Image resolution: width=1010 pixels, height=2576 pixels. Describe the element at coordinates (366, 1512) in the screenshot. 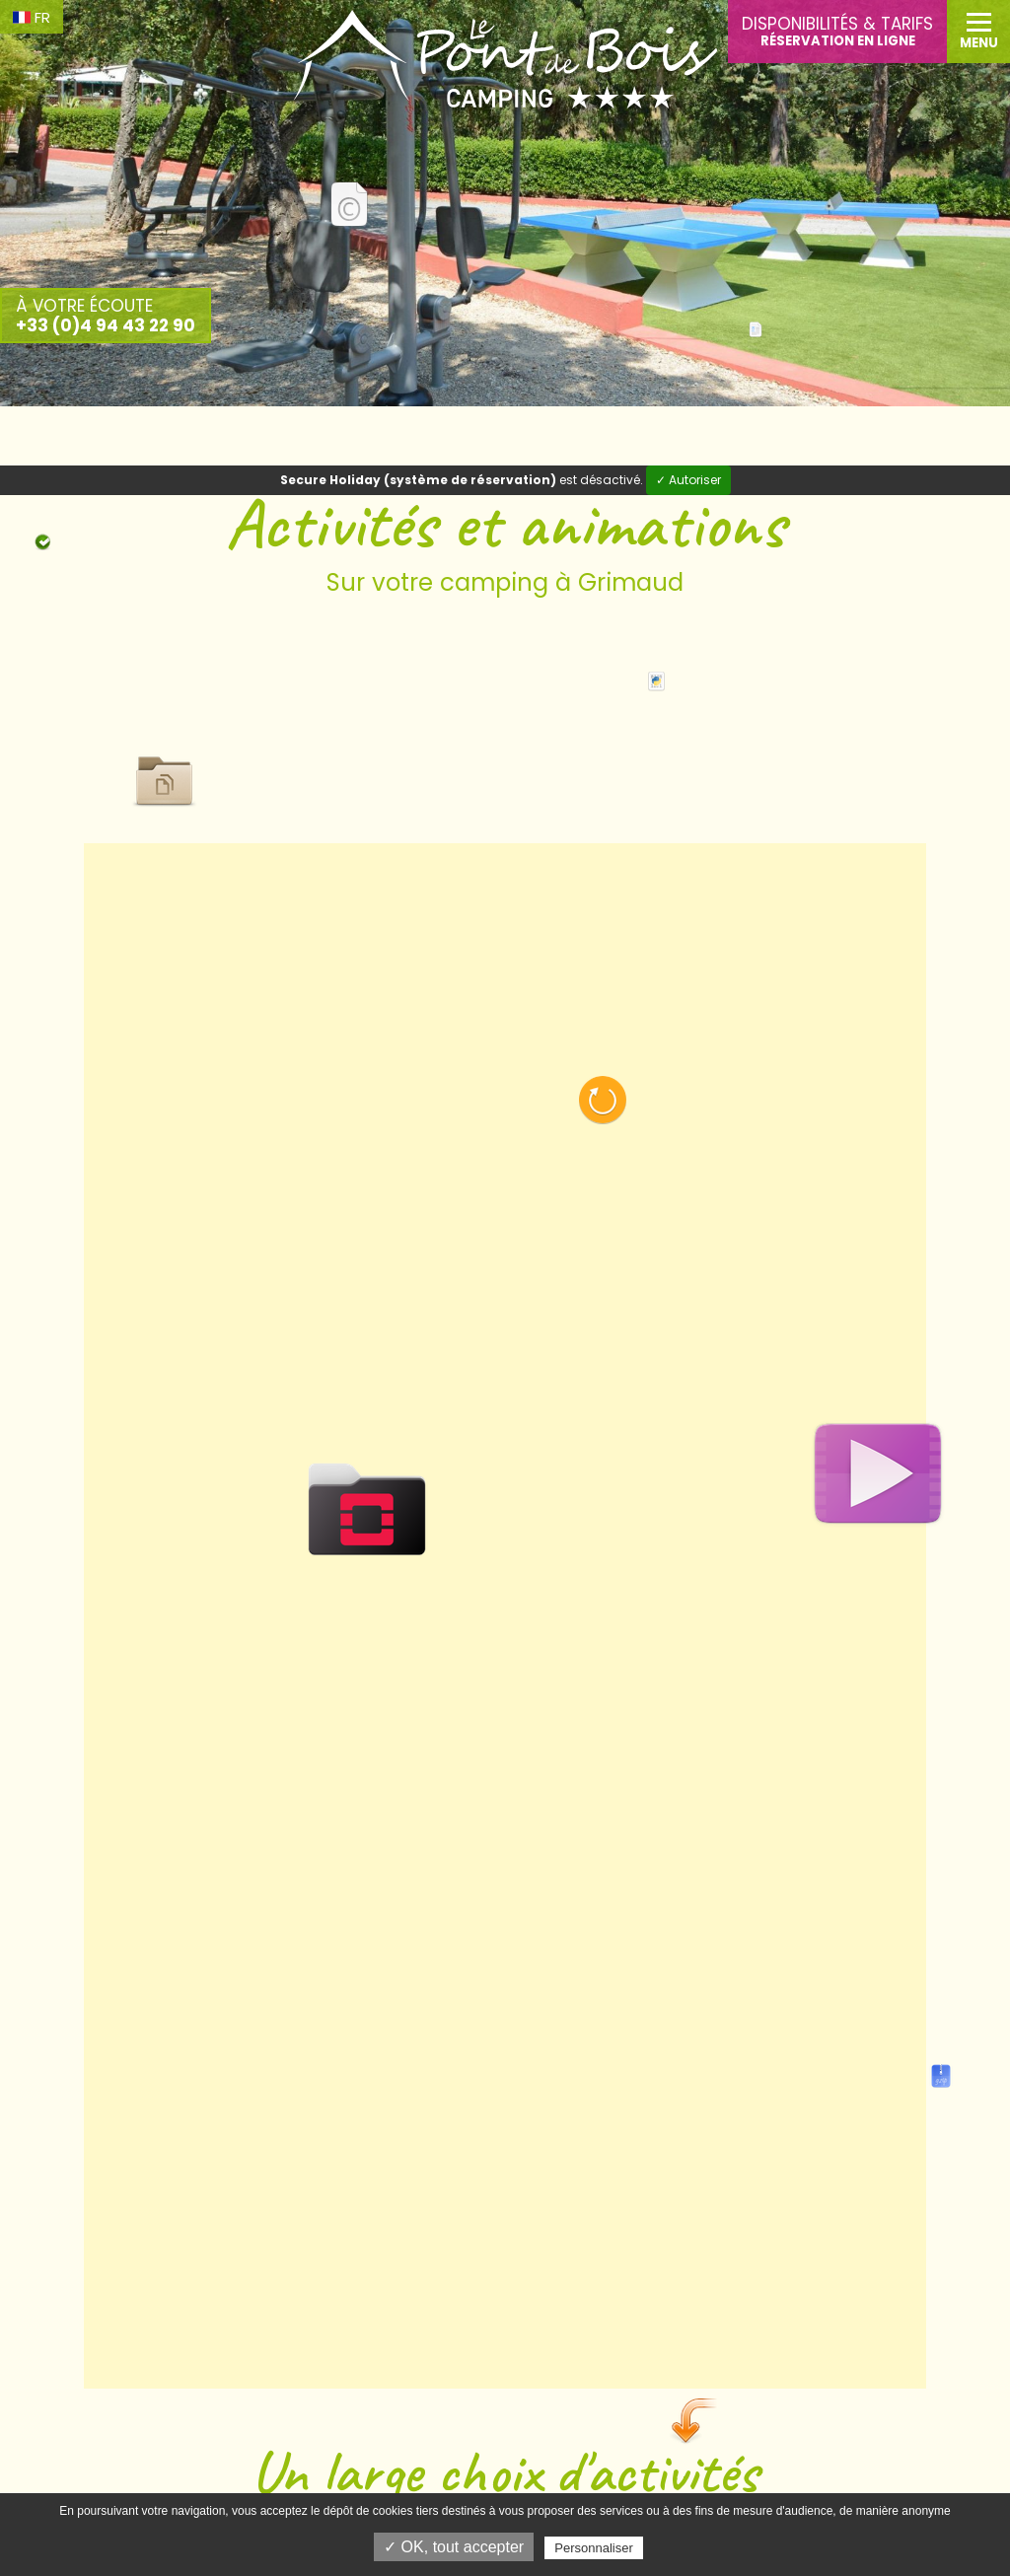

I see `open openstack project folder` at that location.